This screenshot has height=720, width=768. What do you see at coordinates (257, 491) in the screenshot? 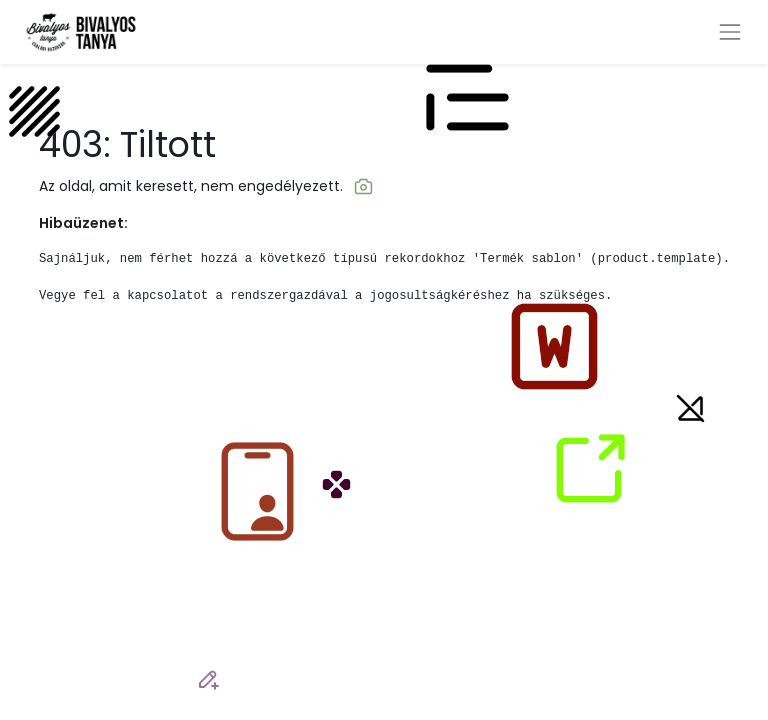
I see `view your profile or identity information` at bounding box center [257, 491].